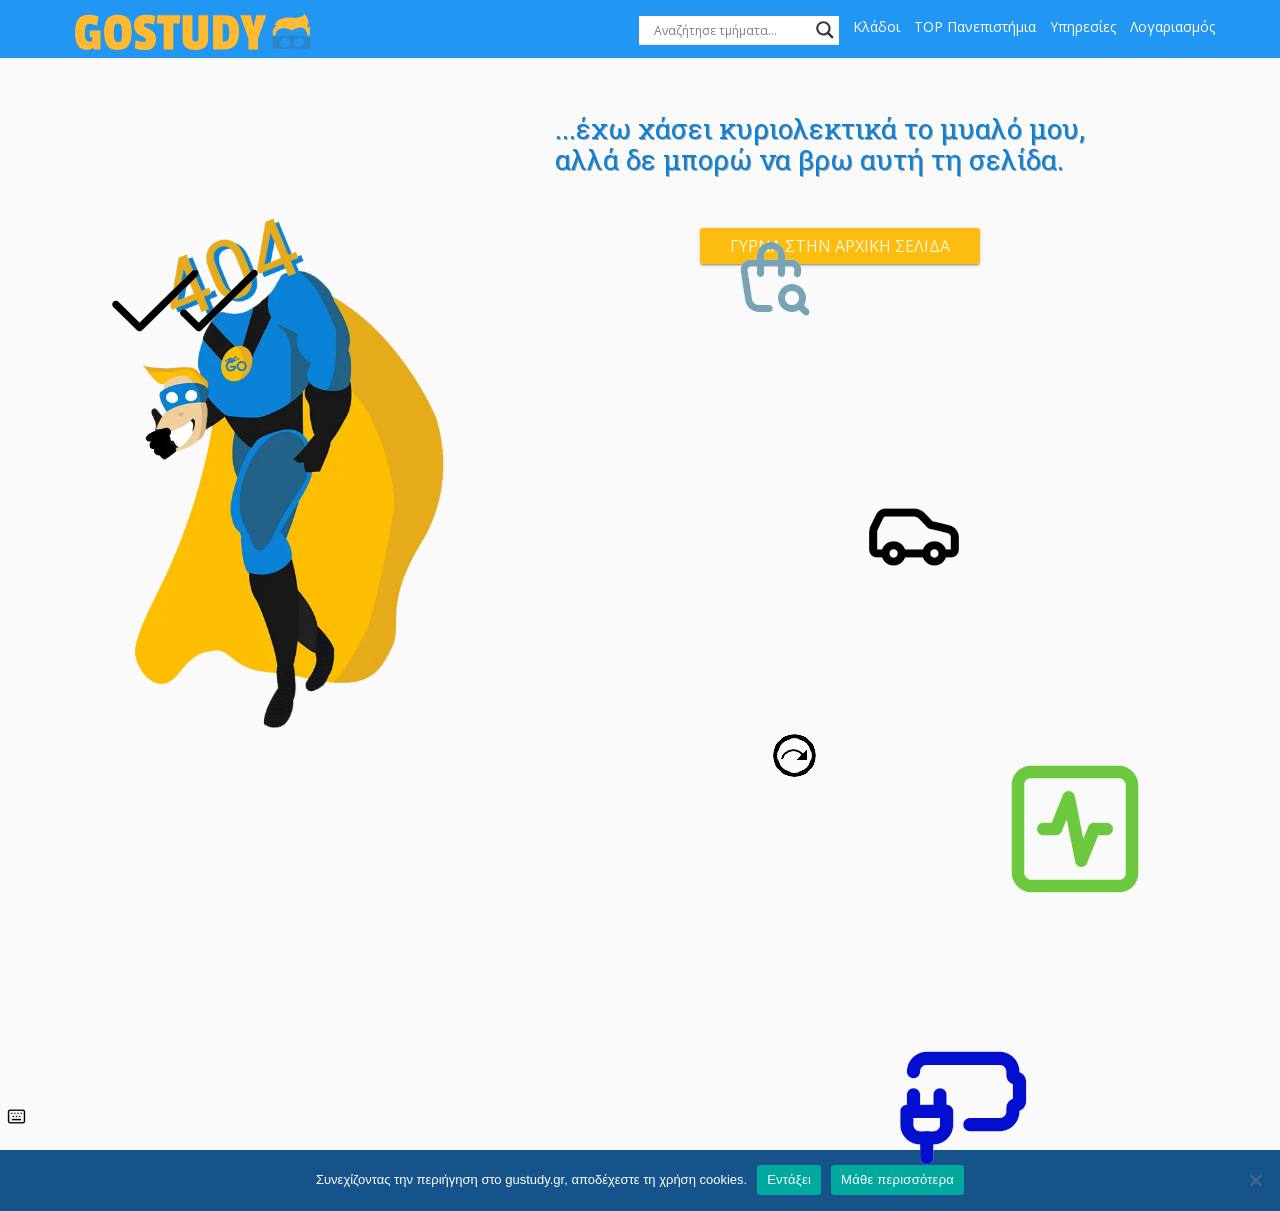 This screenshot has height=1211, width=1280. Describe the element at coordinates (1075, 829) in the screenshot. I see `view activity or system status` at that location.